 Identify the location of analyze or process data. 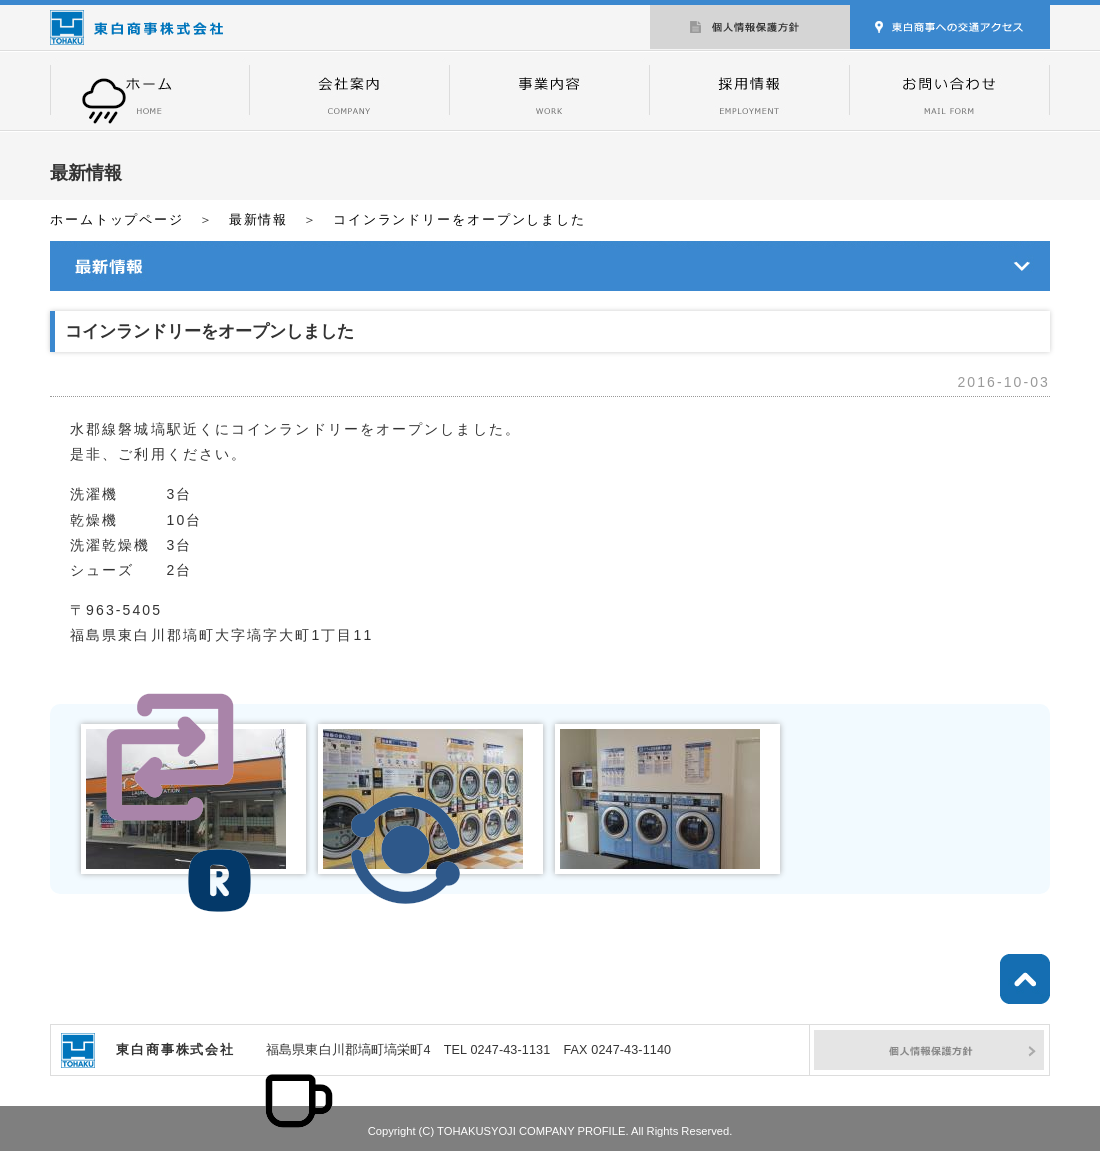
(405, 849).